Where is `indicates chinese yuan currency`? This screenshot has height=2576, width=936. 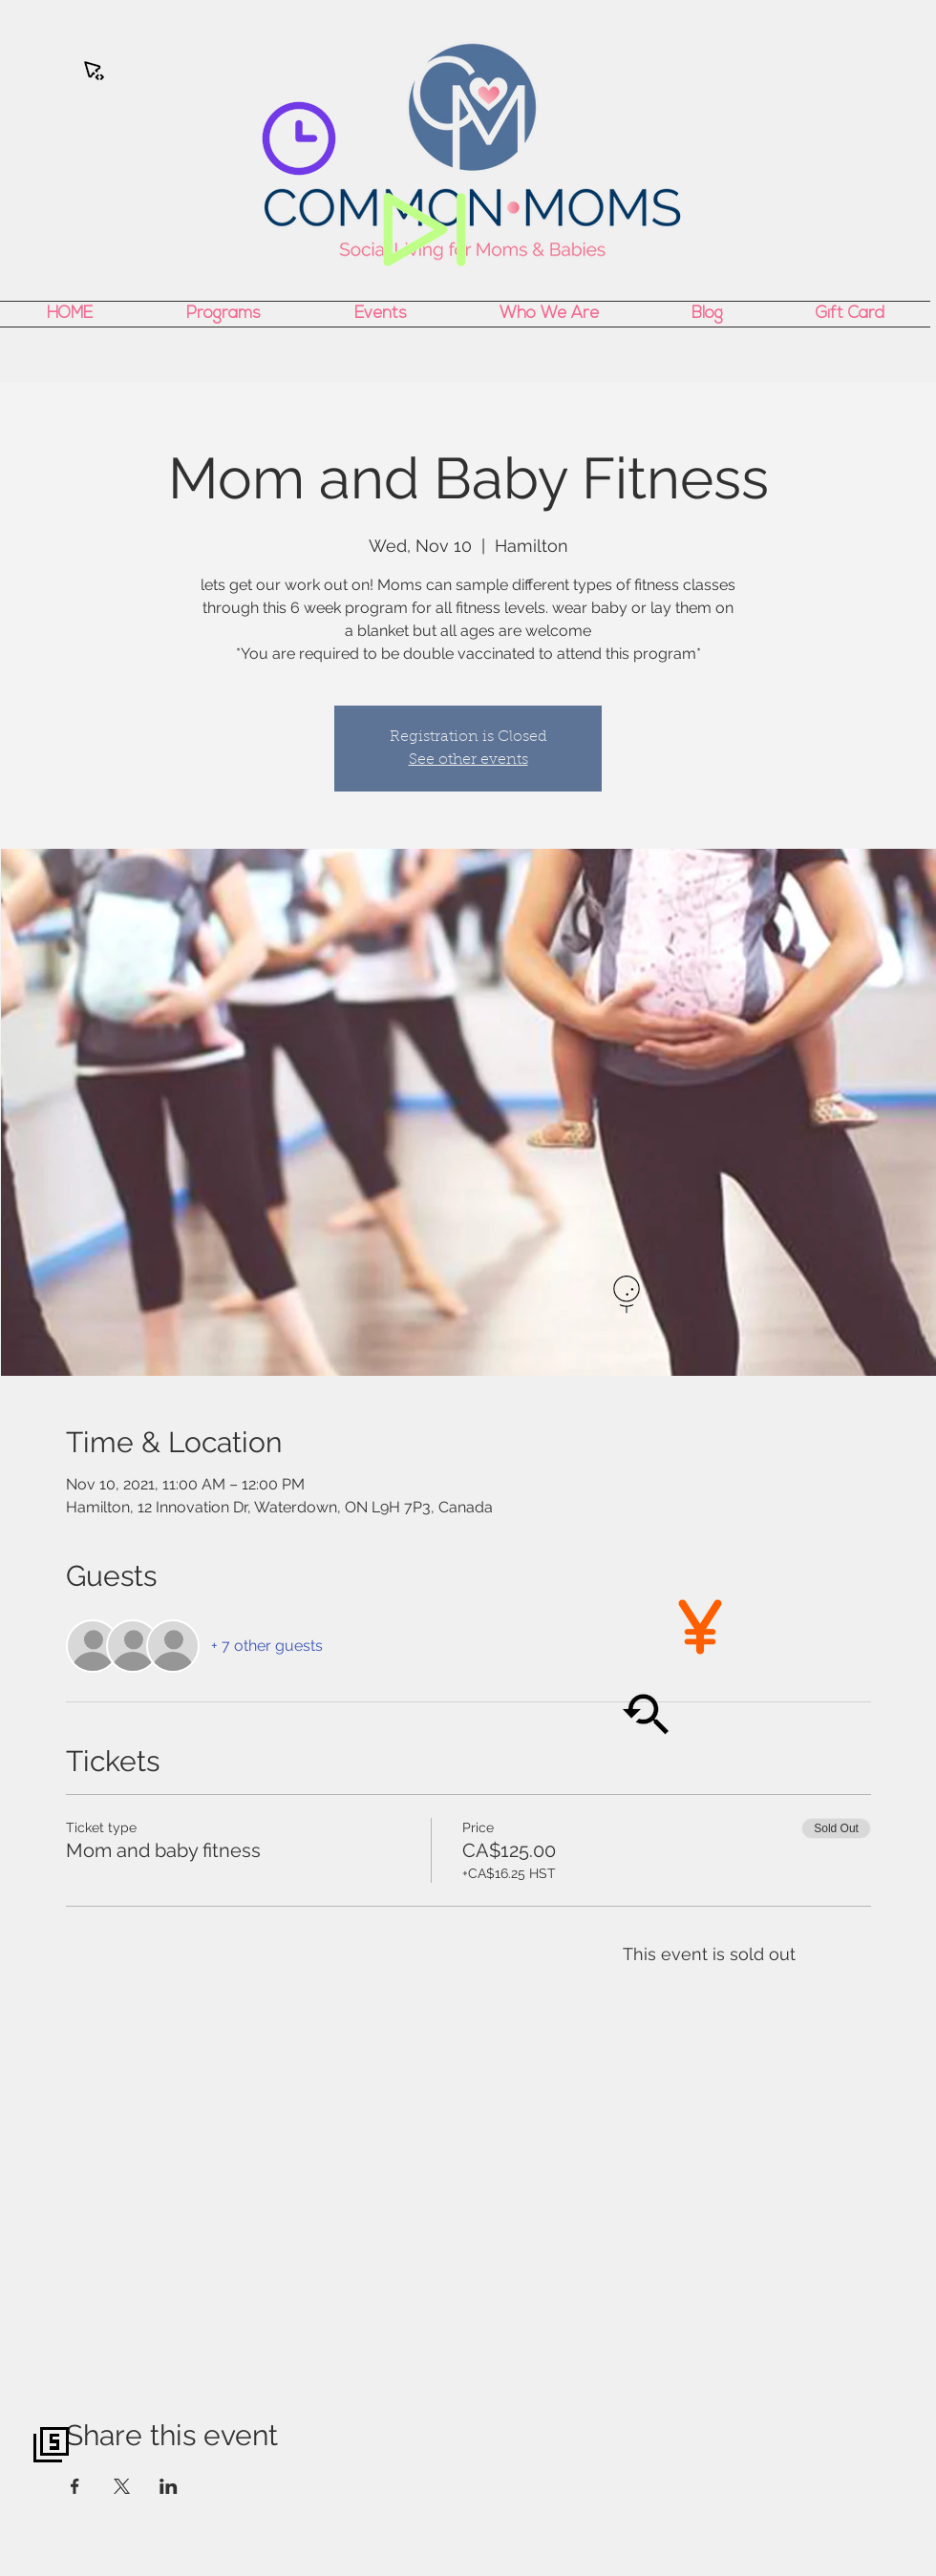
indicates chinese yuan currency is located at coordinates (700, 1627).